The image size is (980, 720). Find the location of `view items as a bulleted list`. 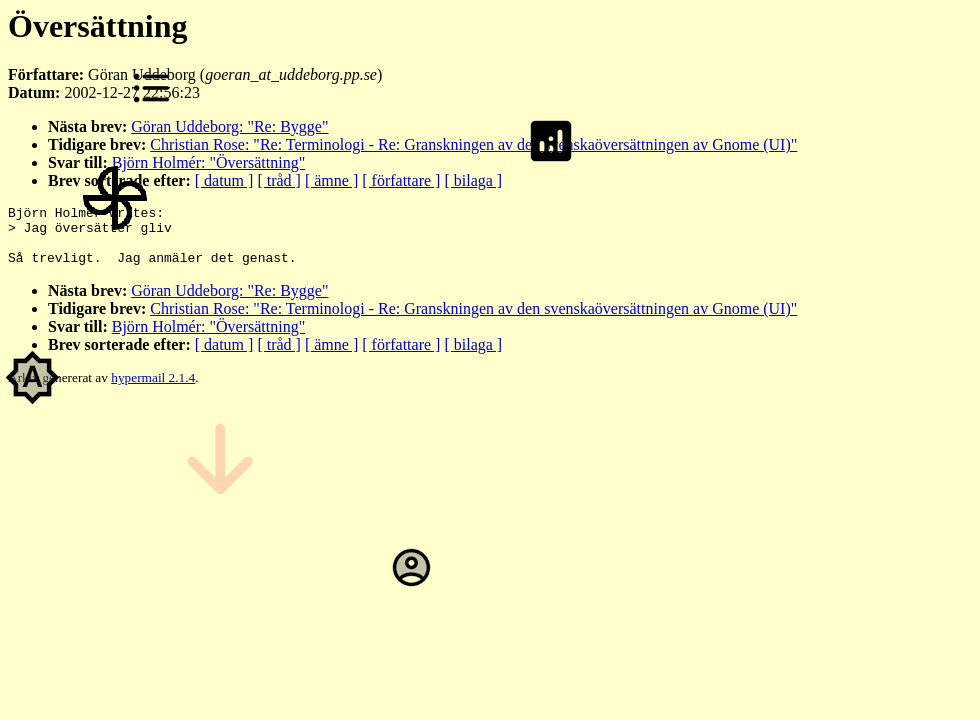

view items as a bulleted list is located at coordinates (152, 88).